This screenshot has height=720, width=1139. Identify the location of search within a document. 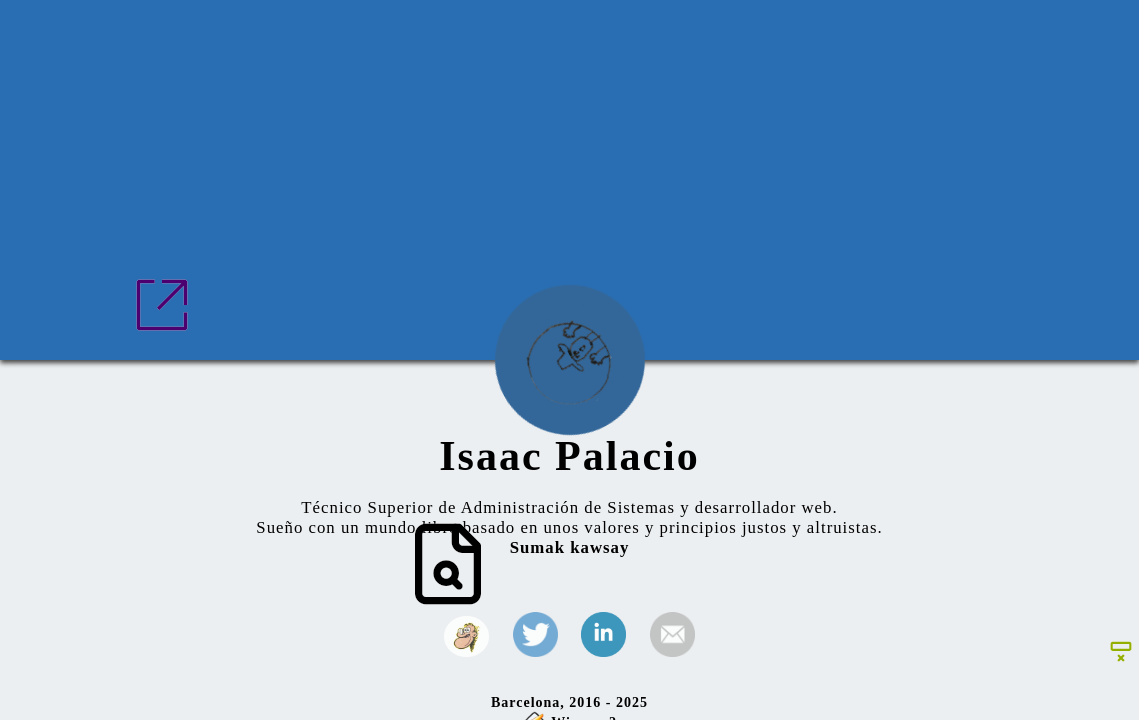
(448, 564).